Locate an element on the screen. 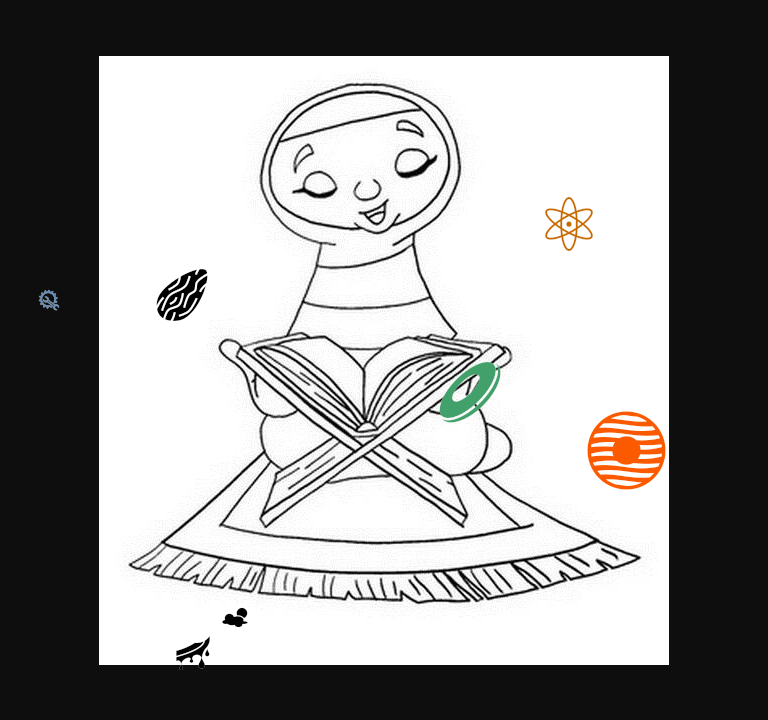  view current weather conditions is located at coordinates (235, 618).